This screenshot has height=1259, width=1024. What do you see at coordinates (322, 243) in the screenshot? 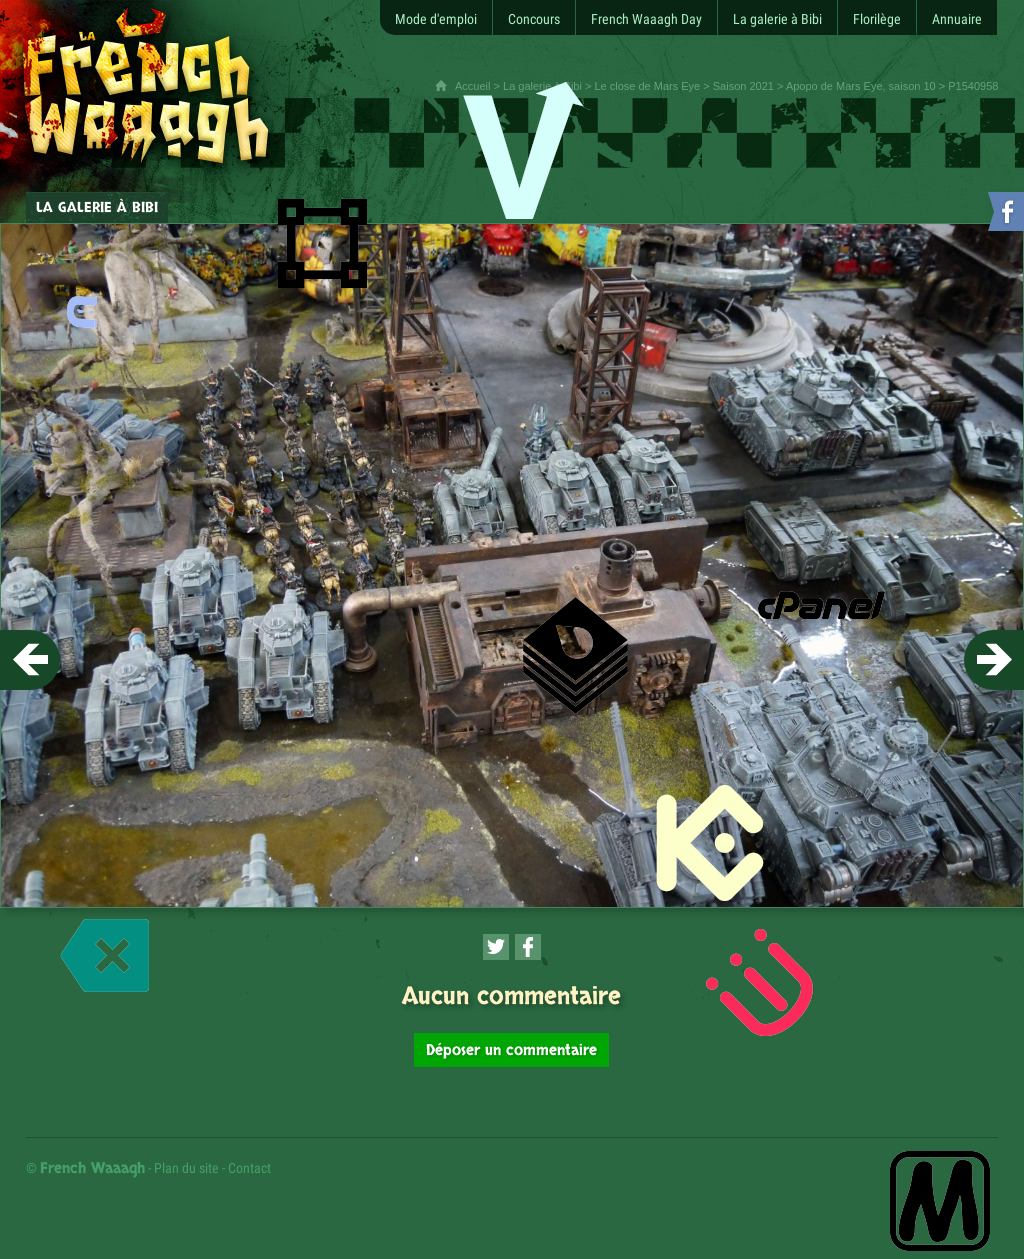
I see `material design icons brand logo` at bounding box center [322, 243].